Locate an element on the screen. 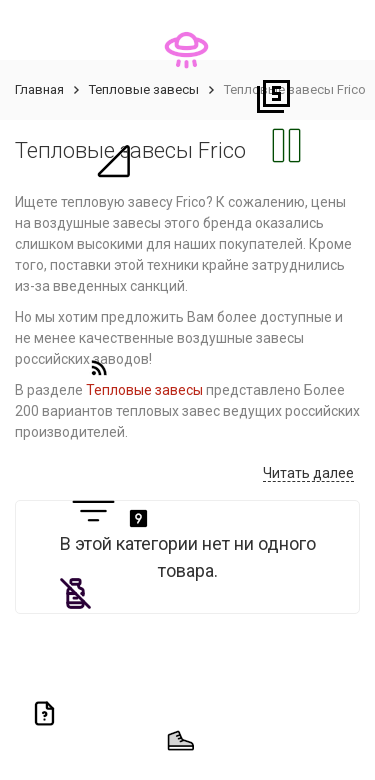 This screenshot has height=780, width=375. indicates vaccine or medication is unavailable is located at coordinates (75, 593).